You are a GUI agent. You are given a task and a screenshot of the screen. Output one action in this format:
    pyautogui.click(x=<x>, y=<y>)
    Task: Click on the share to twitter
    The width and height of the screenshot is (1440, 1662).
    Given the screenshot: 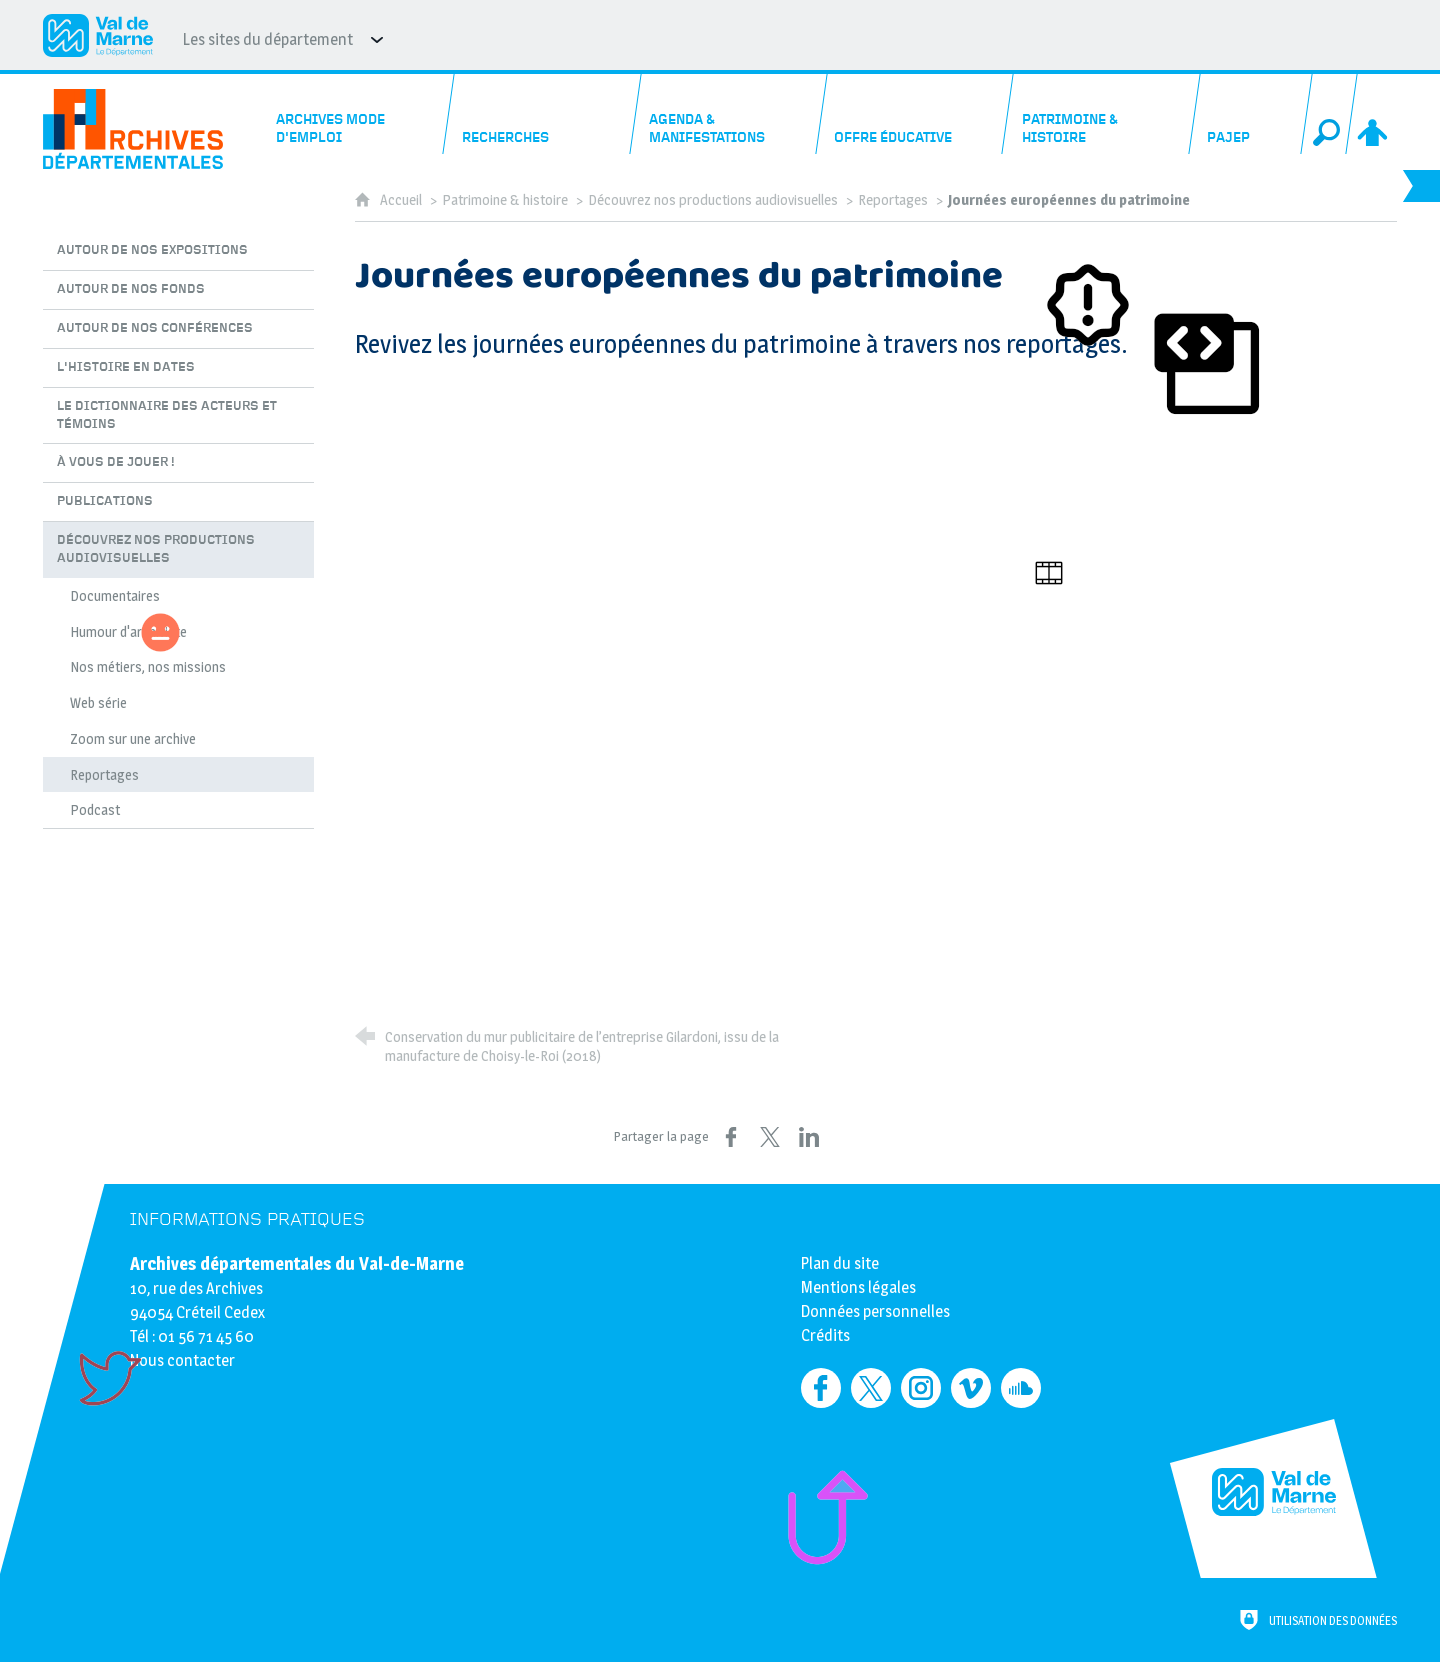 What is the action you would take?
    pyautogui.click(x=107, y=1376)
    